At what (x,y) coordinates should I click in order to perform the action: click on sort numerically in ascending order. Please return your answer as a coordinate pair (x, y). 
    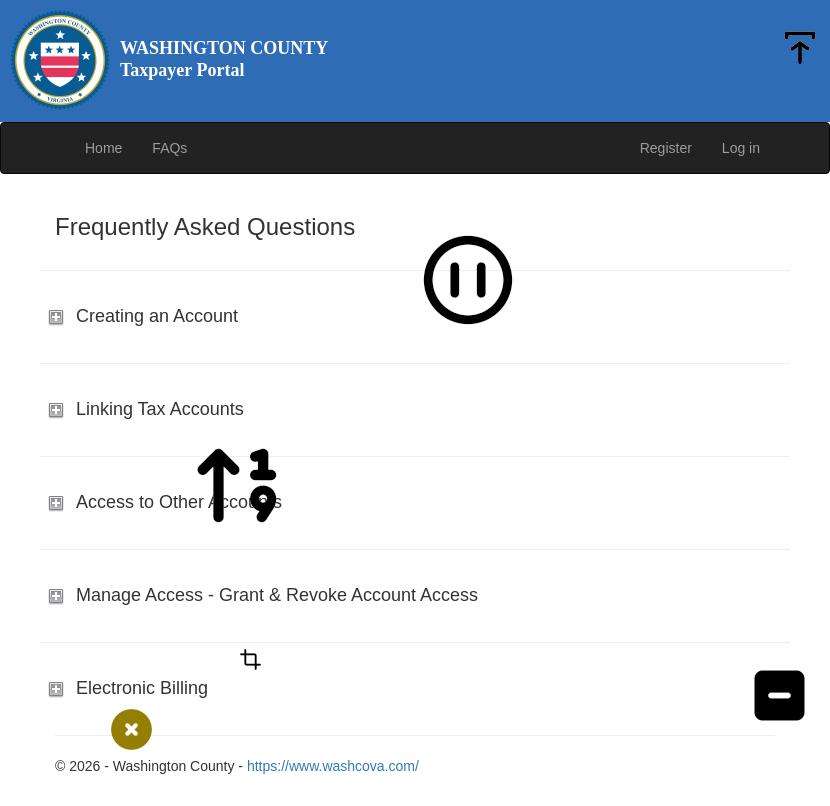
    Looking at the image, I should click on (239, 485).